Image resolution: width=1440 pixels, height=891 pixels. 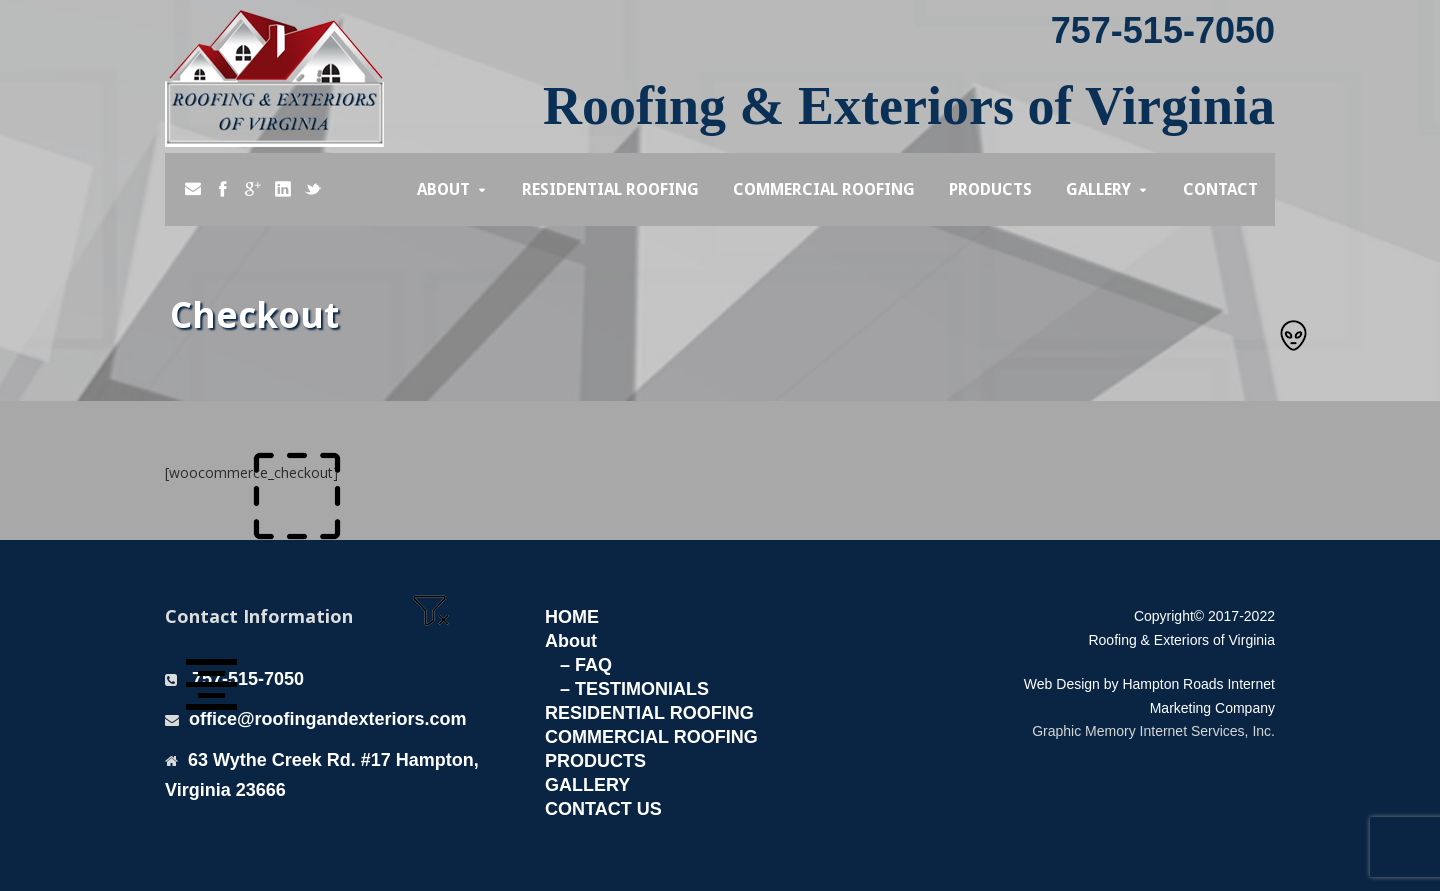 I want to click on select or highlight an area, so click(x=297, y=496).